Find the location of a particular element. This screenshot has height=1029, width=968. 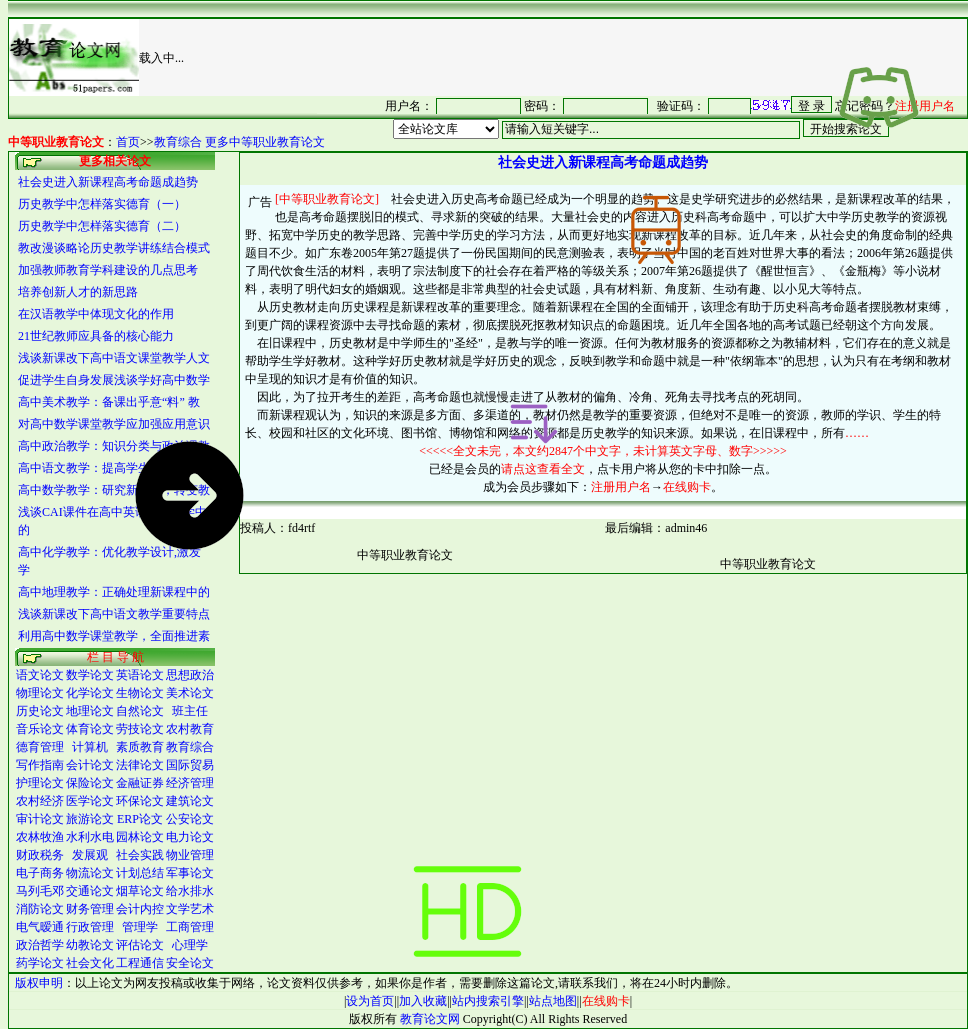

access public transit or tram routes is located at coordinates (656, 230).